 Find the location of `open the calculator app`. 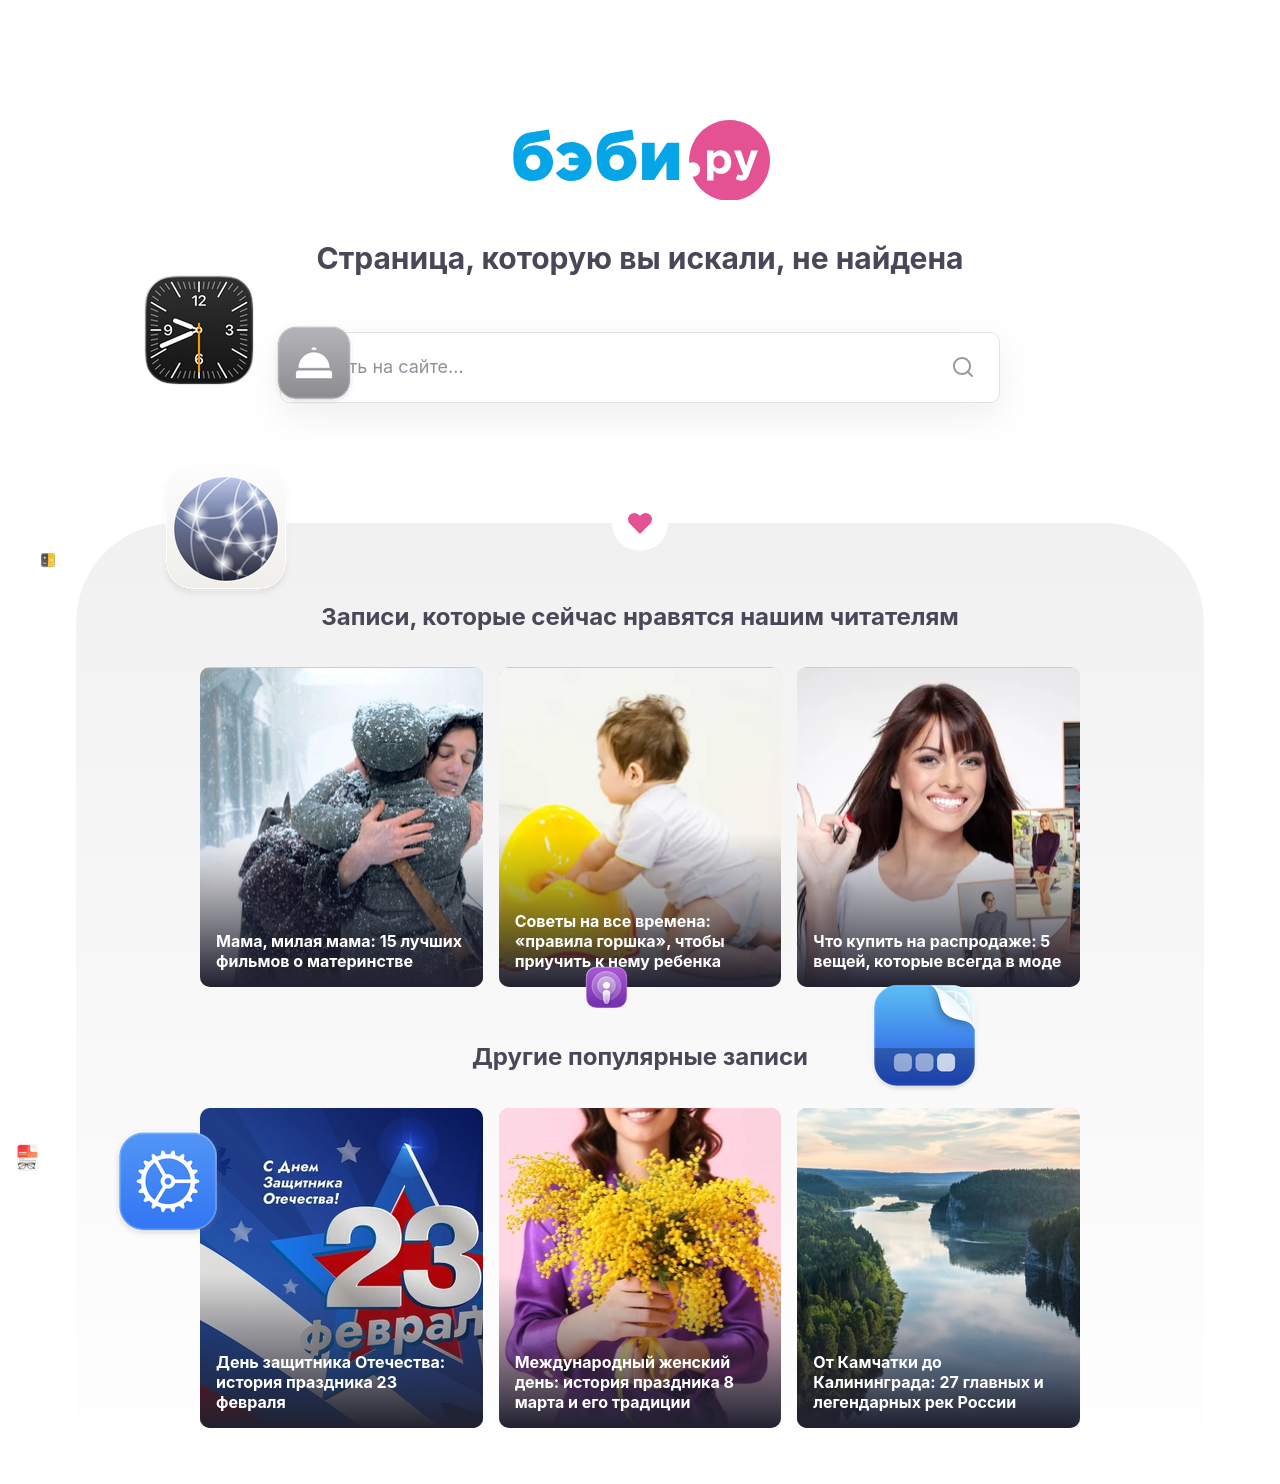

open the calculator app is located at coordinates (48, 560).